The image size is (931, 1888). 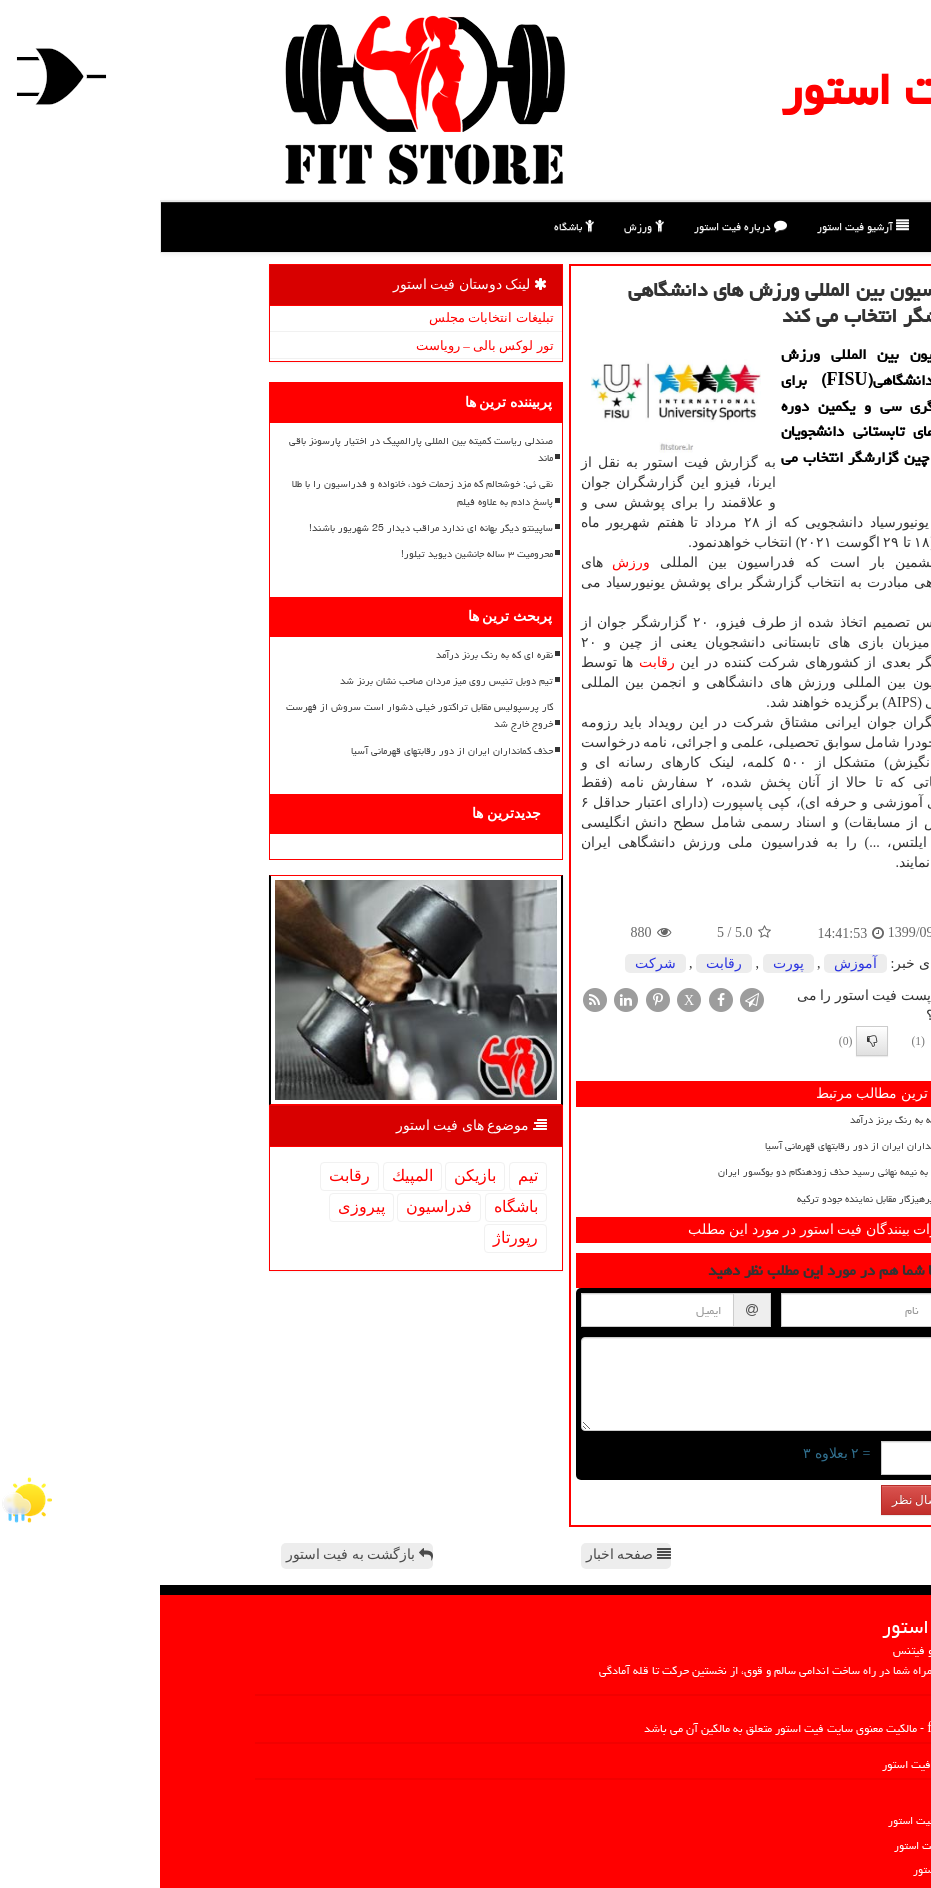 What do you see at coordinates (61, 76) in the screenshot?
I see `represents an OR logic gate in circuit design` at bounding box center [61, 76].